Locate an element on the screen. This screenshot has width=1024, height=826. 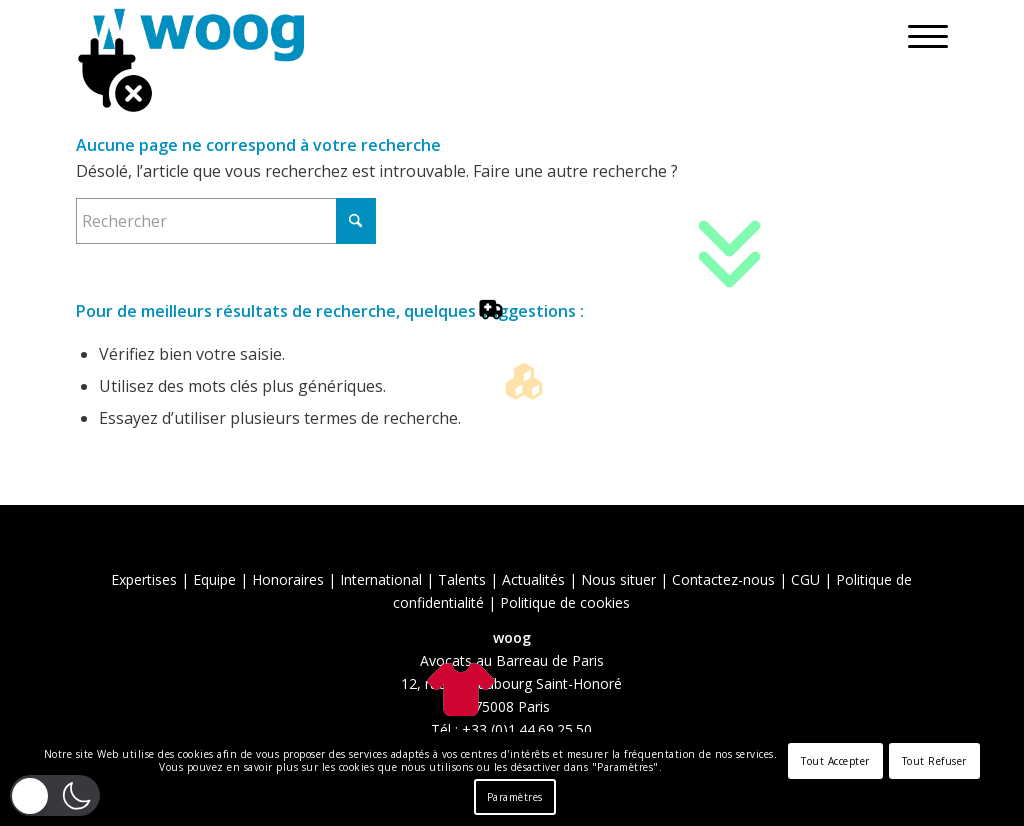
connection failed or unavailable is located at coordinates (111, 75).